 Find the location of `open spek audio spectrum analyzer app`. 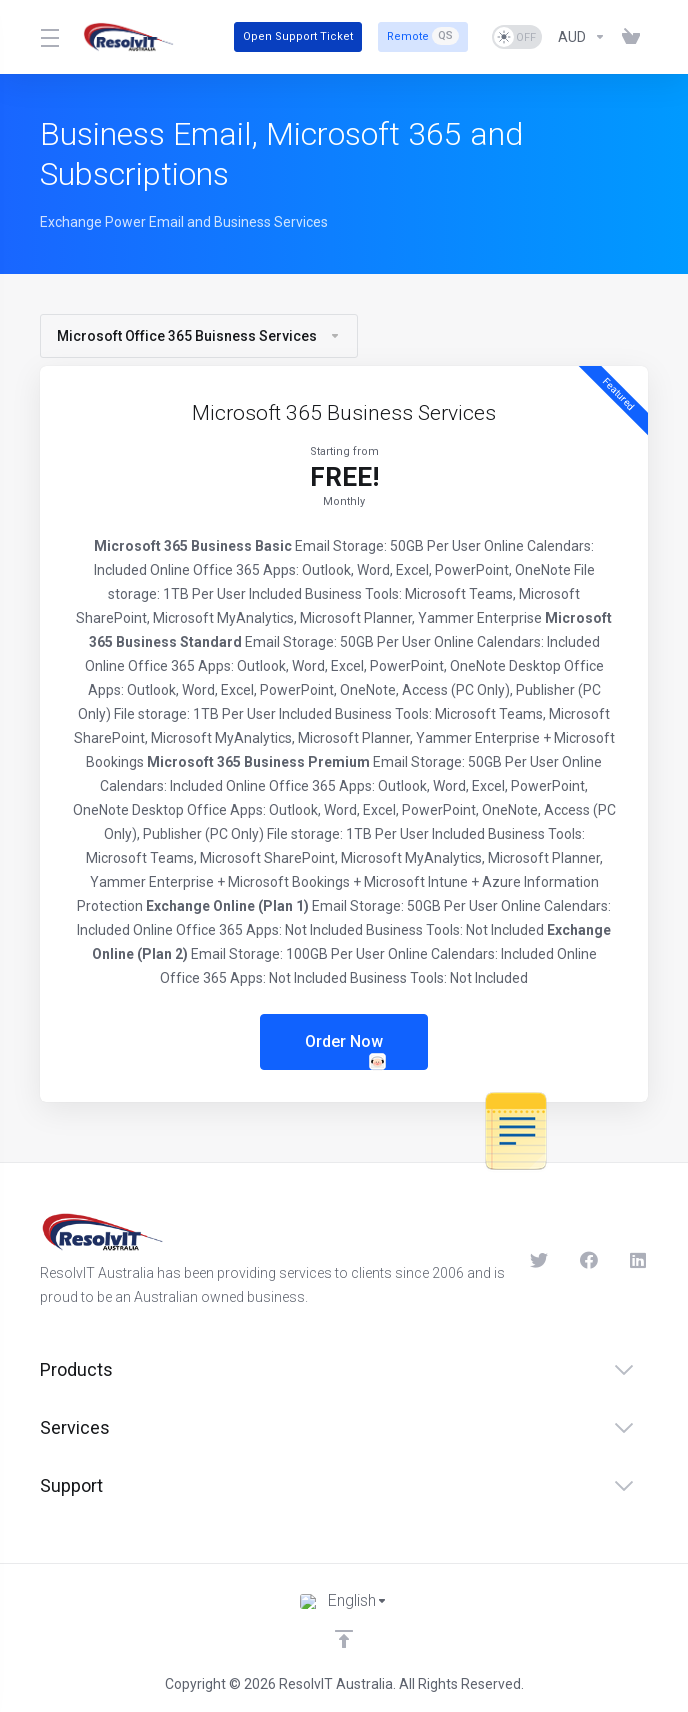

open spek audio spectrum analyzer app is located at coordinates (377, 1061).